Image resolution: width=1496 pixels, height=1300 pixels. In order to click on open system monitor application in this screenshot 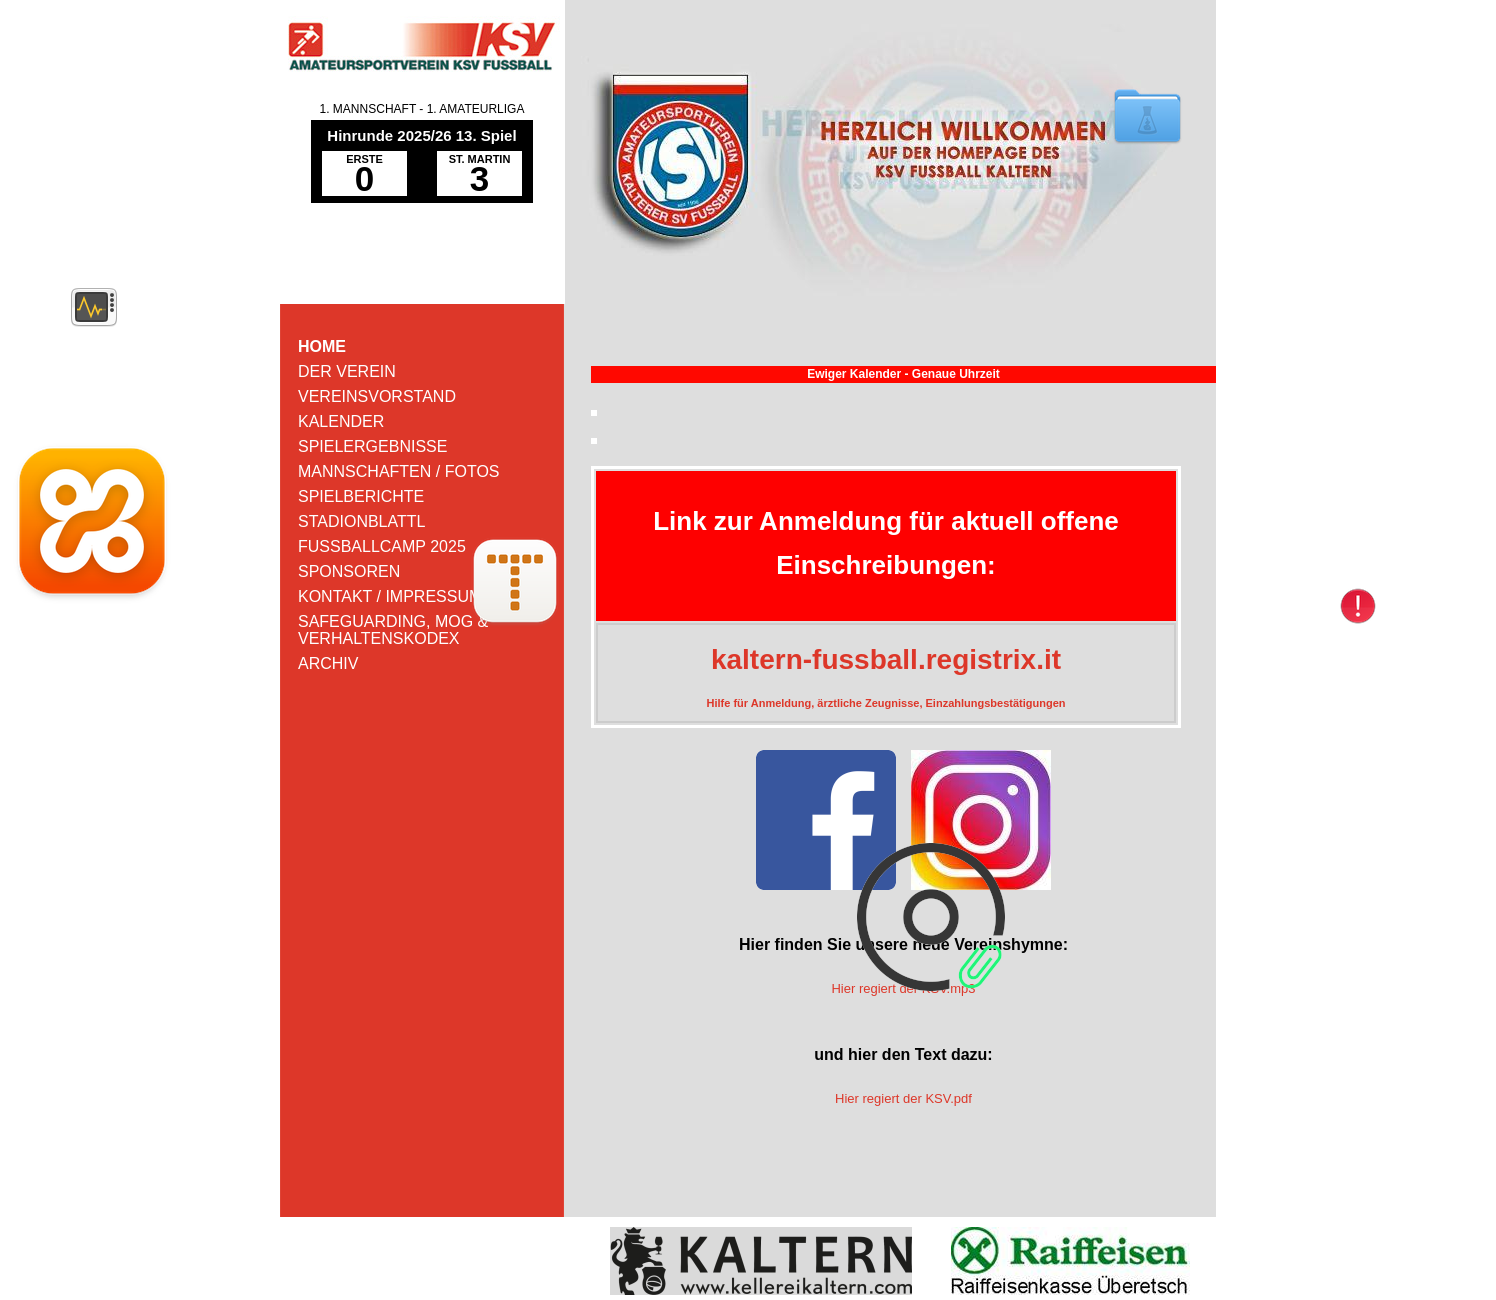, I will do `click(94, 307)`.